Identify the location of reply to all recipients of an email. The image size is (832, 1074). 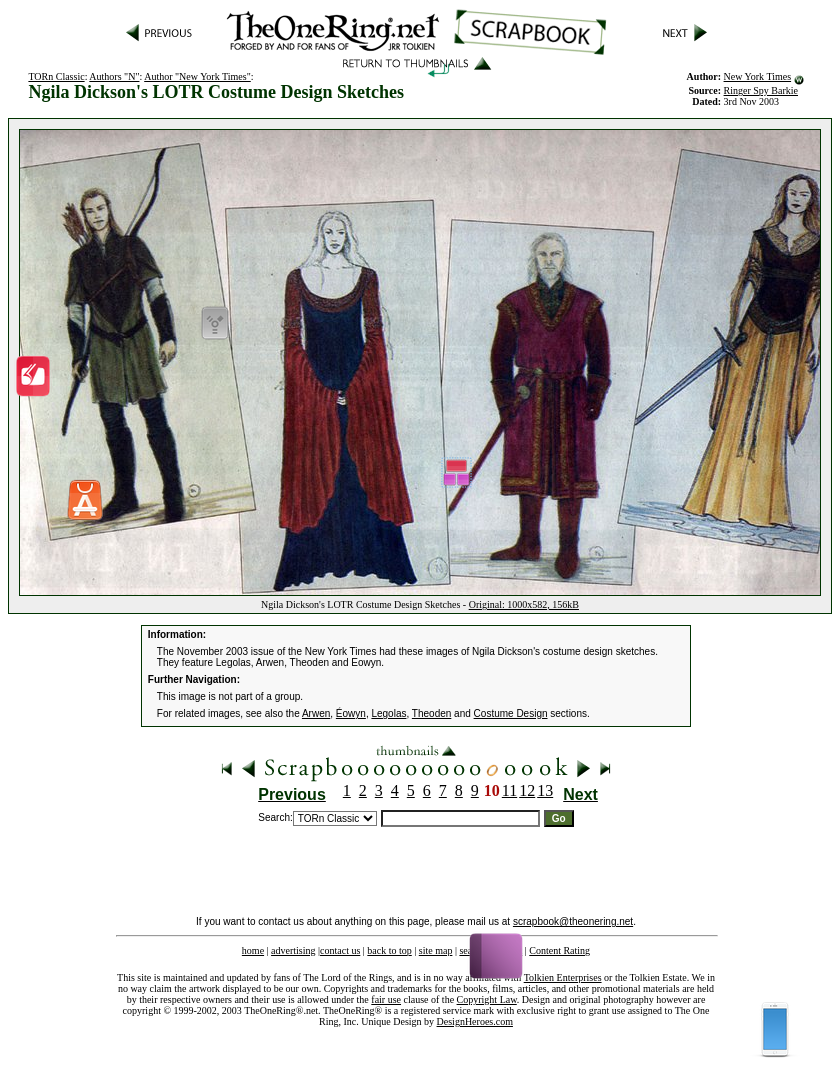
(438, 69).